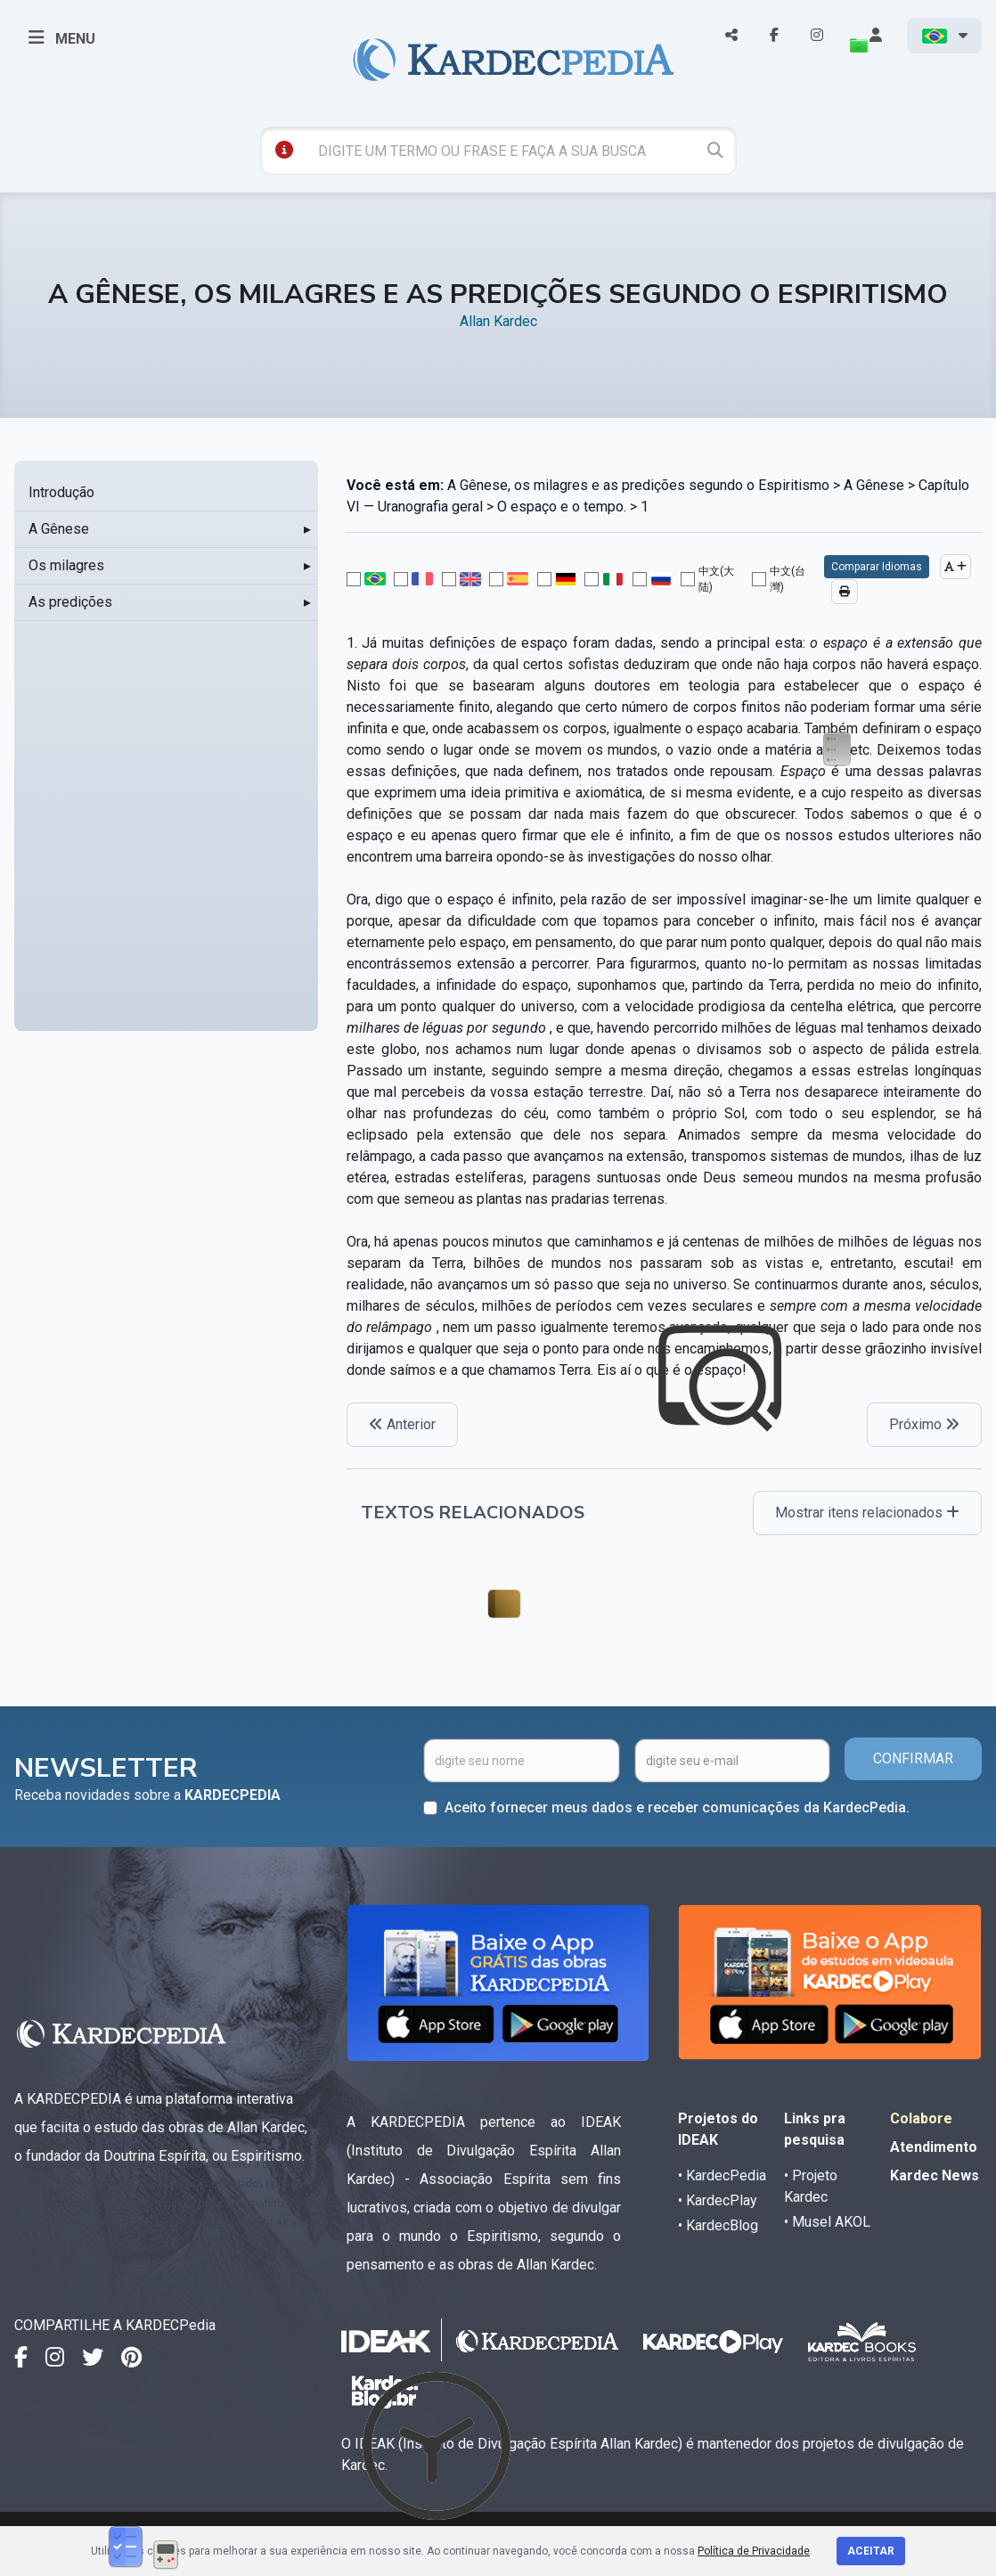  Describe the element at coordinates (720, 1371) in the screenshot. I see `open image viewer application` at that location.